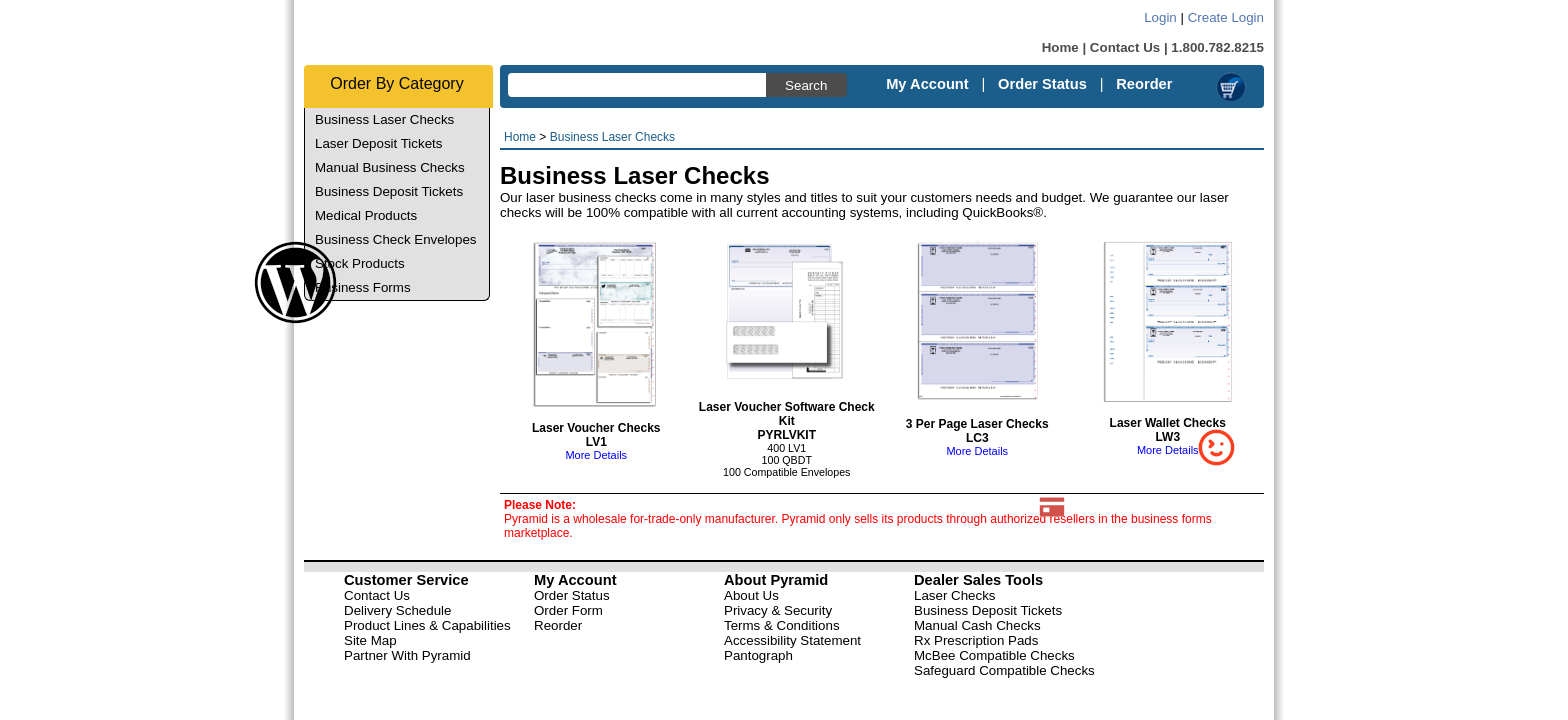 This screenshot has width=1568, height=720. I want to click on manage payment methods, so click(1052, 507).